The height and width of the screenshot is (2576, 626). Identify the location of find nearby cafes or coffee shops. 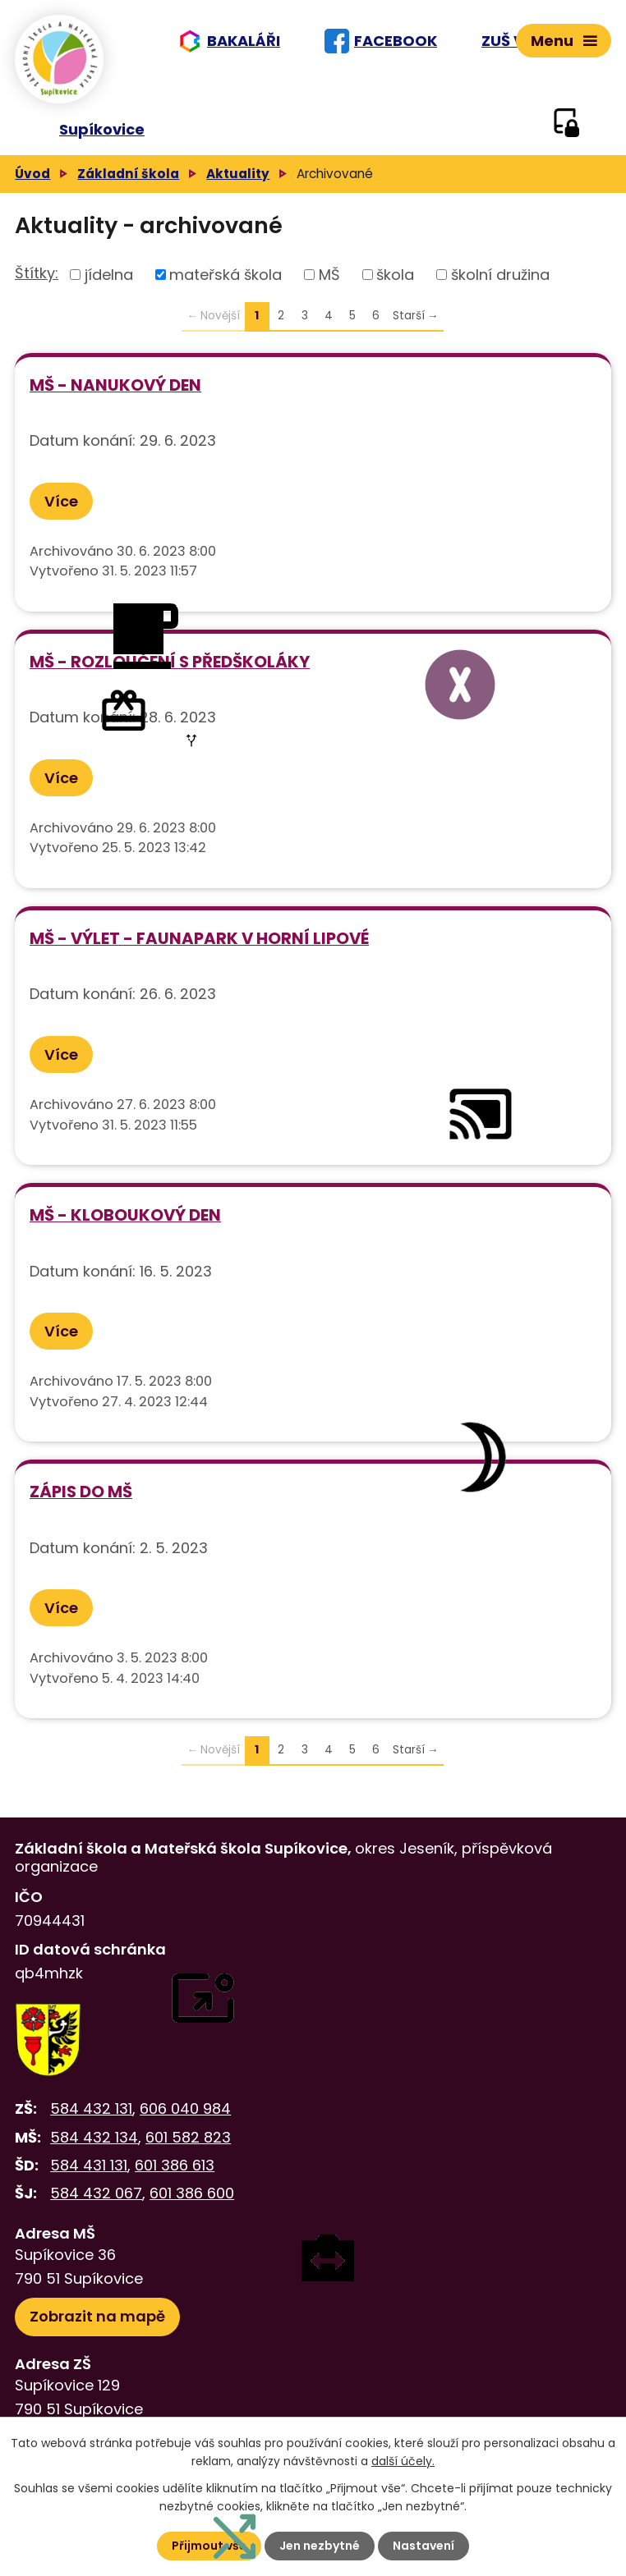
(142, 636).